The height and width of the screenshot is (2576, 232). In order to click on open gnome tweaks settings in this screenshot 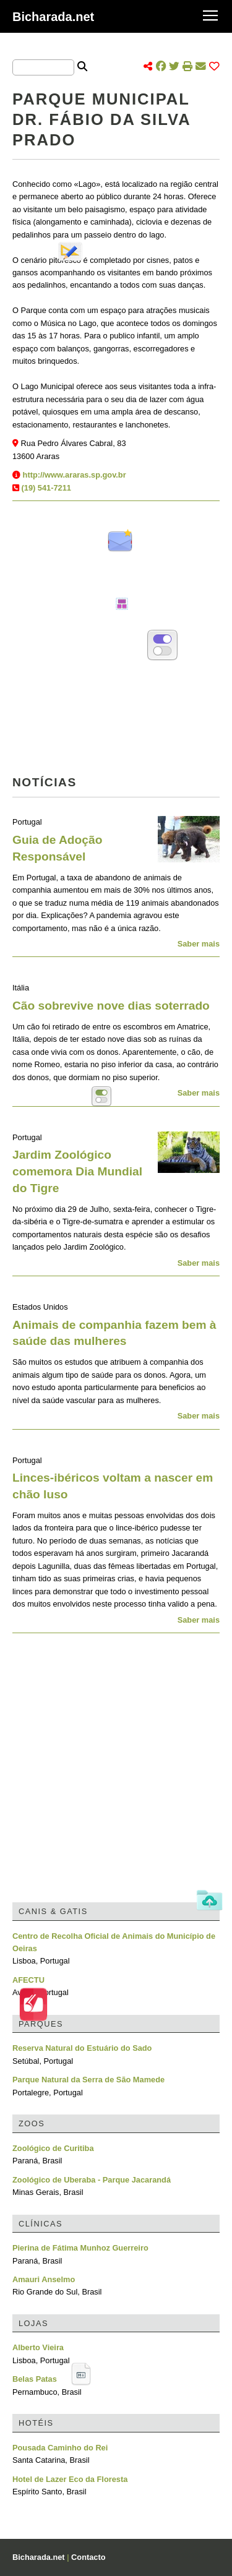, I will do `click(101, 1096)`.